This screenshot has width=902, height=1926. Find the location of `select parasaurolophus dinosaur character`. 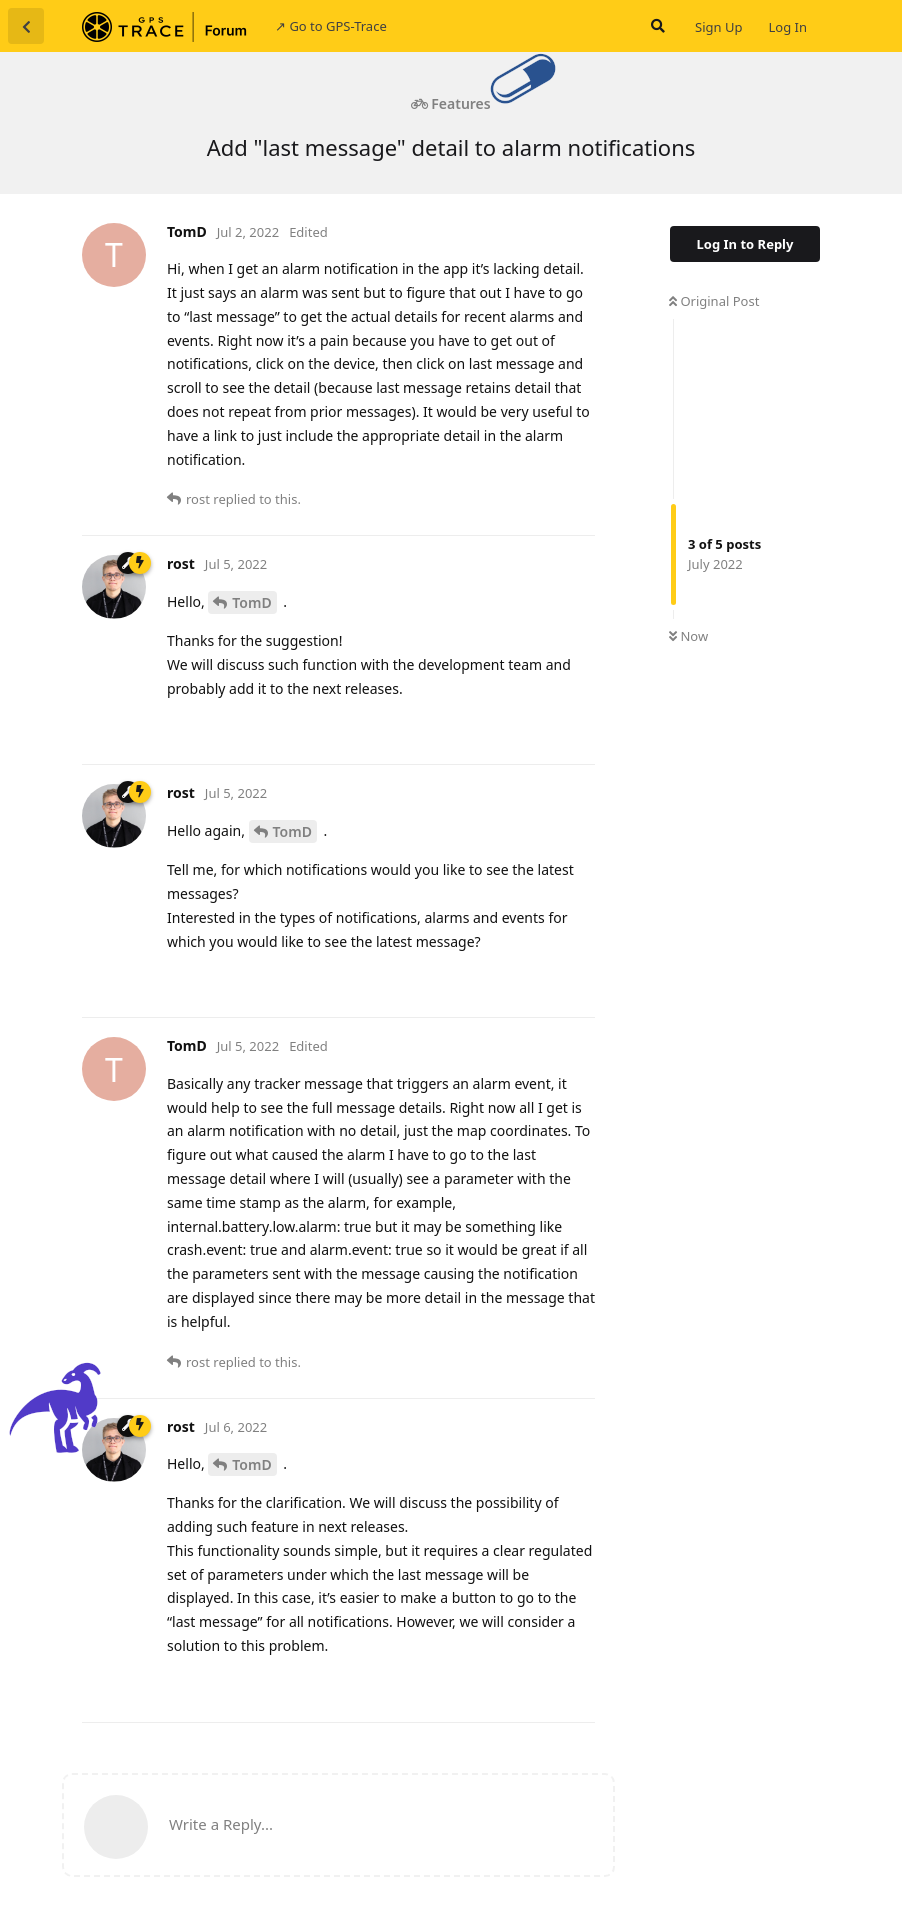

select parasaurolophus dinosaur character is located at coordinates (55, 1408).